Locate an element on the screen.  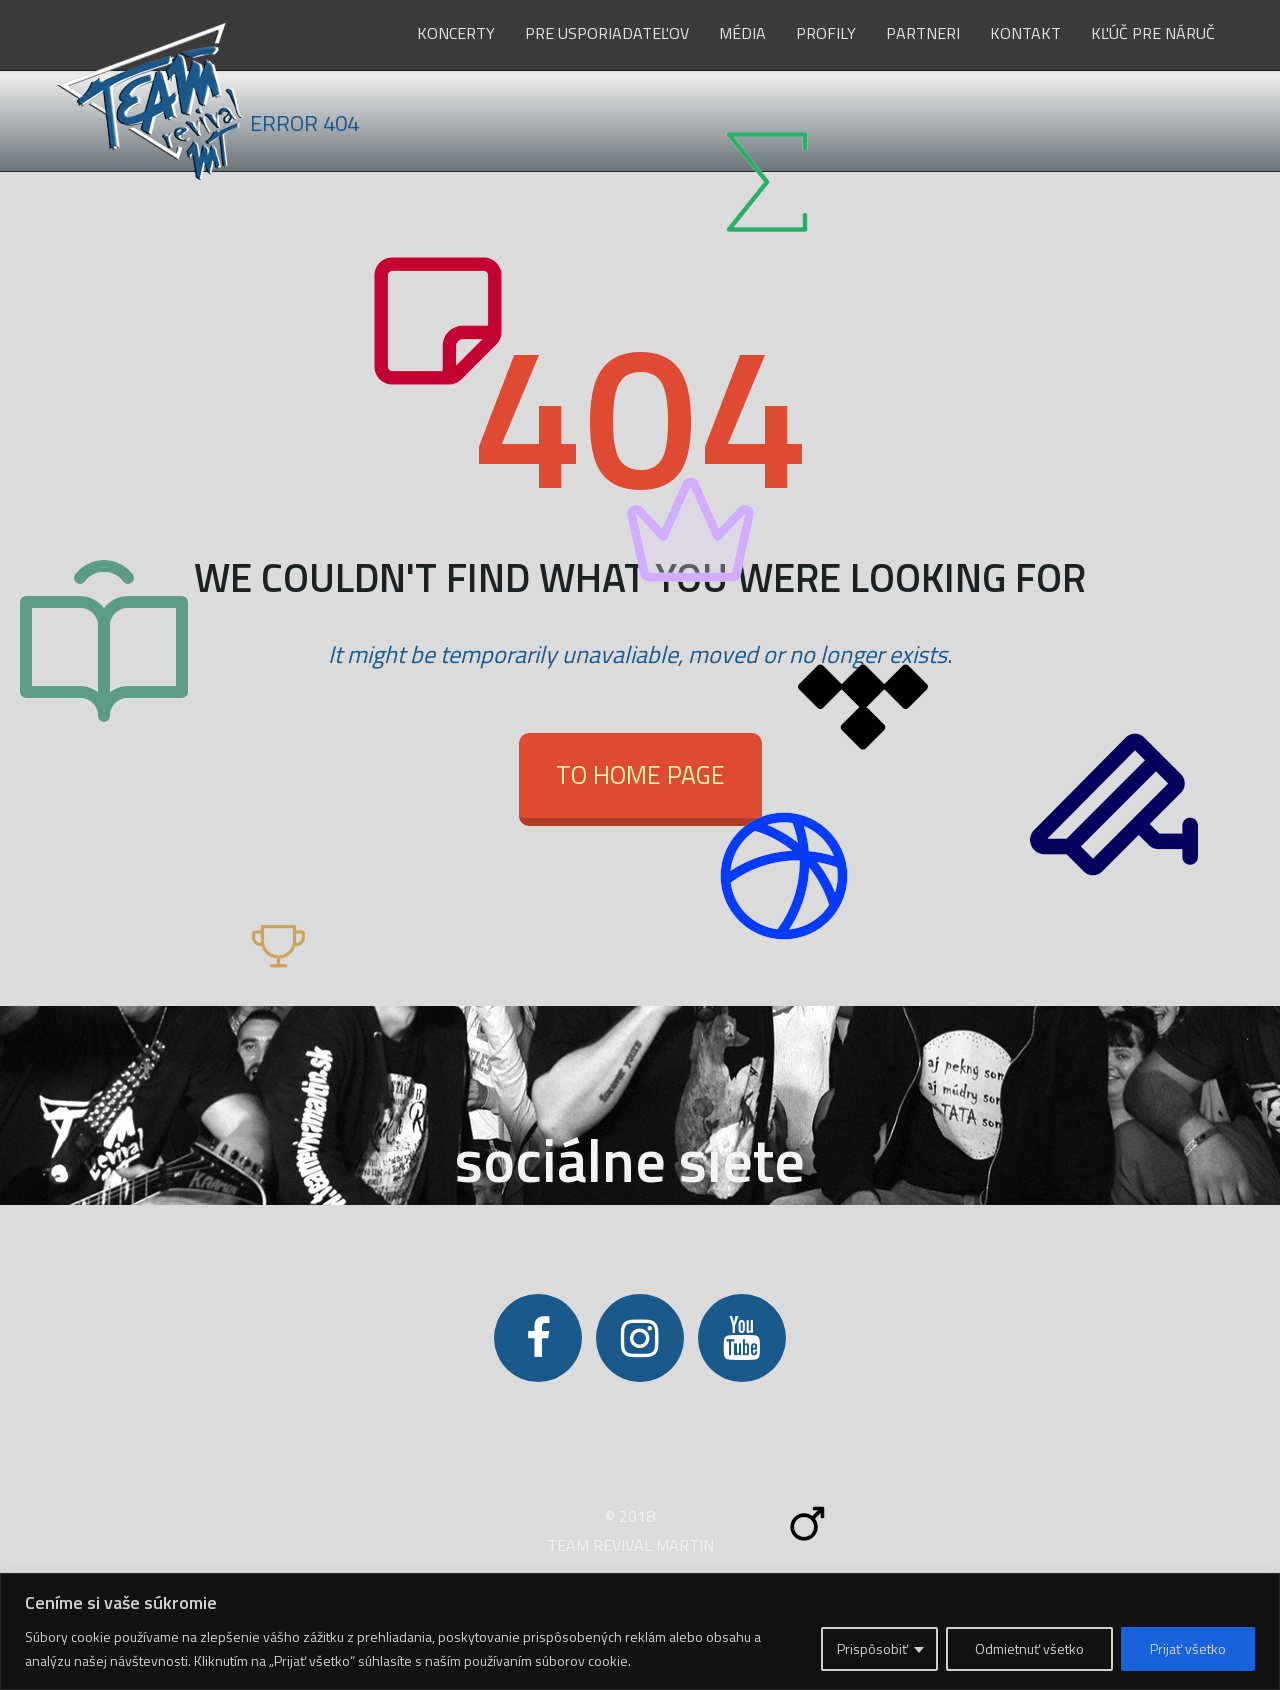
access security camera settings is located at coordinates (1114, 815).